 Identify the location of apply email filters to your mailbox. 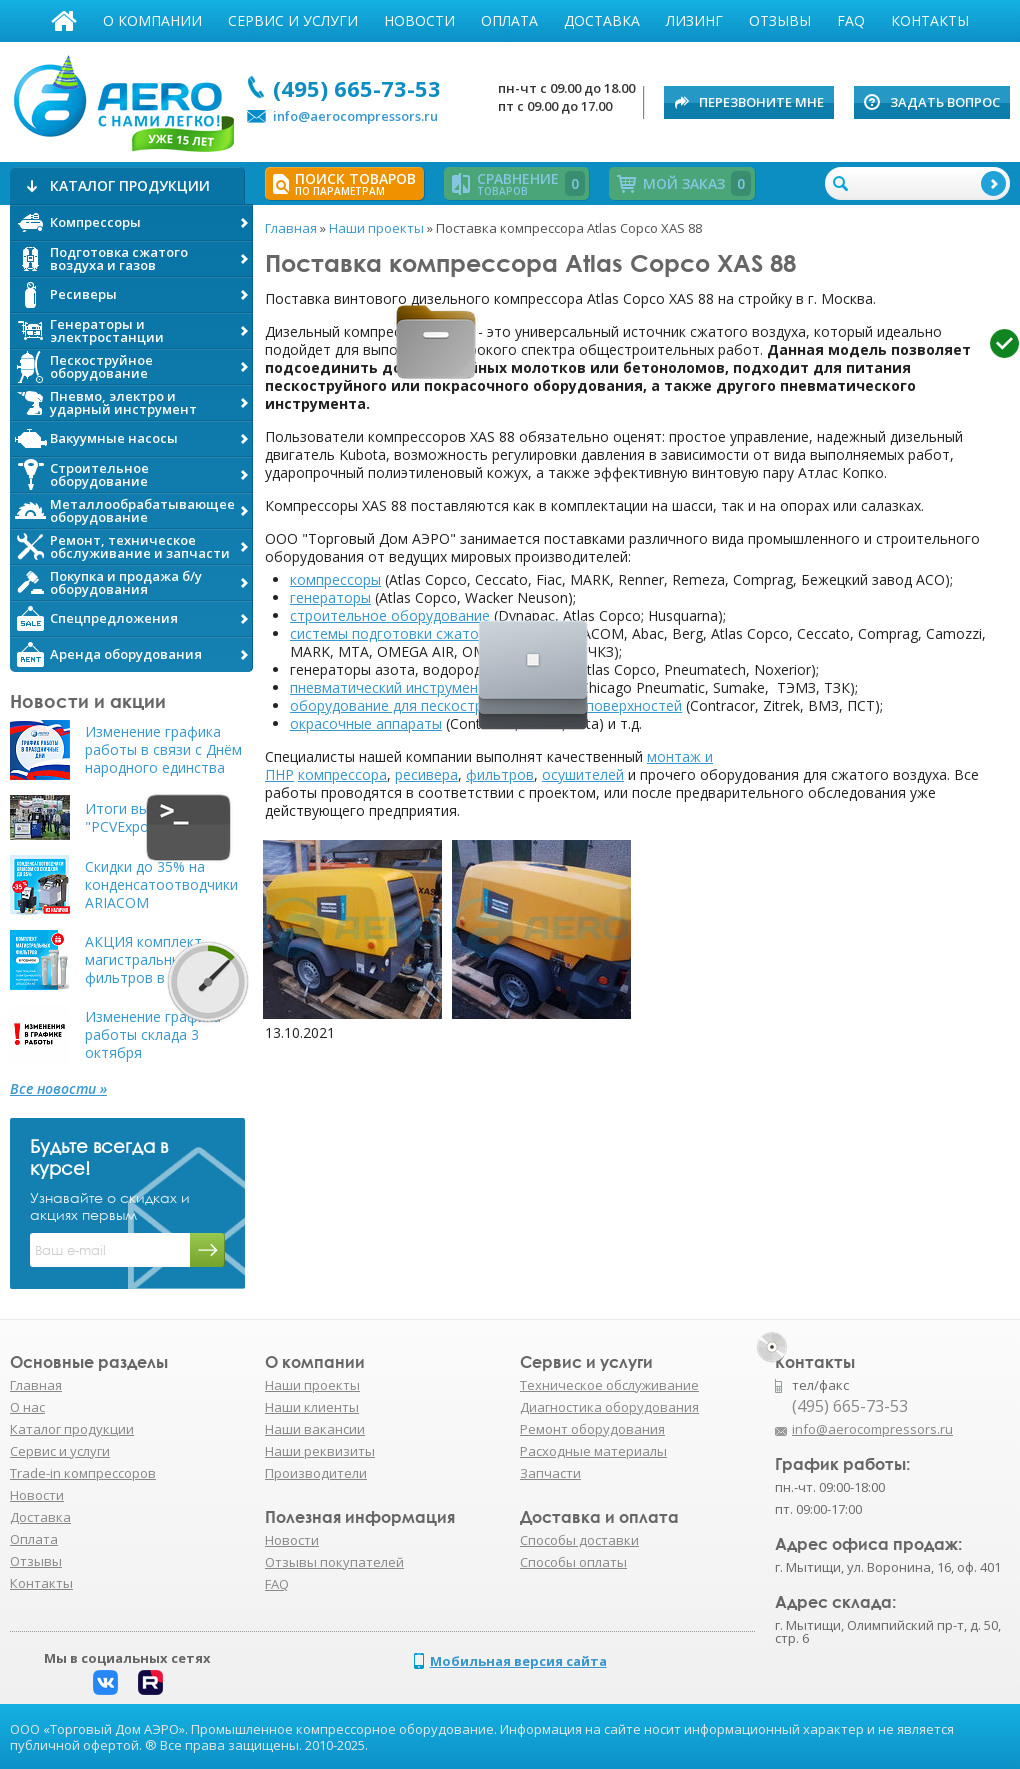
(1004, 343).